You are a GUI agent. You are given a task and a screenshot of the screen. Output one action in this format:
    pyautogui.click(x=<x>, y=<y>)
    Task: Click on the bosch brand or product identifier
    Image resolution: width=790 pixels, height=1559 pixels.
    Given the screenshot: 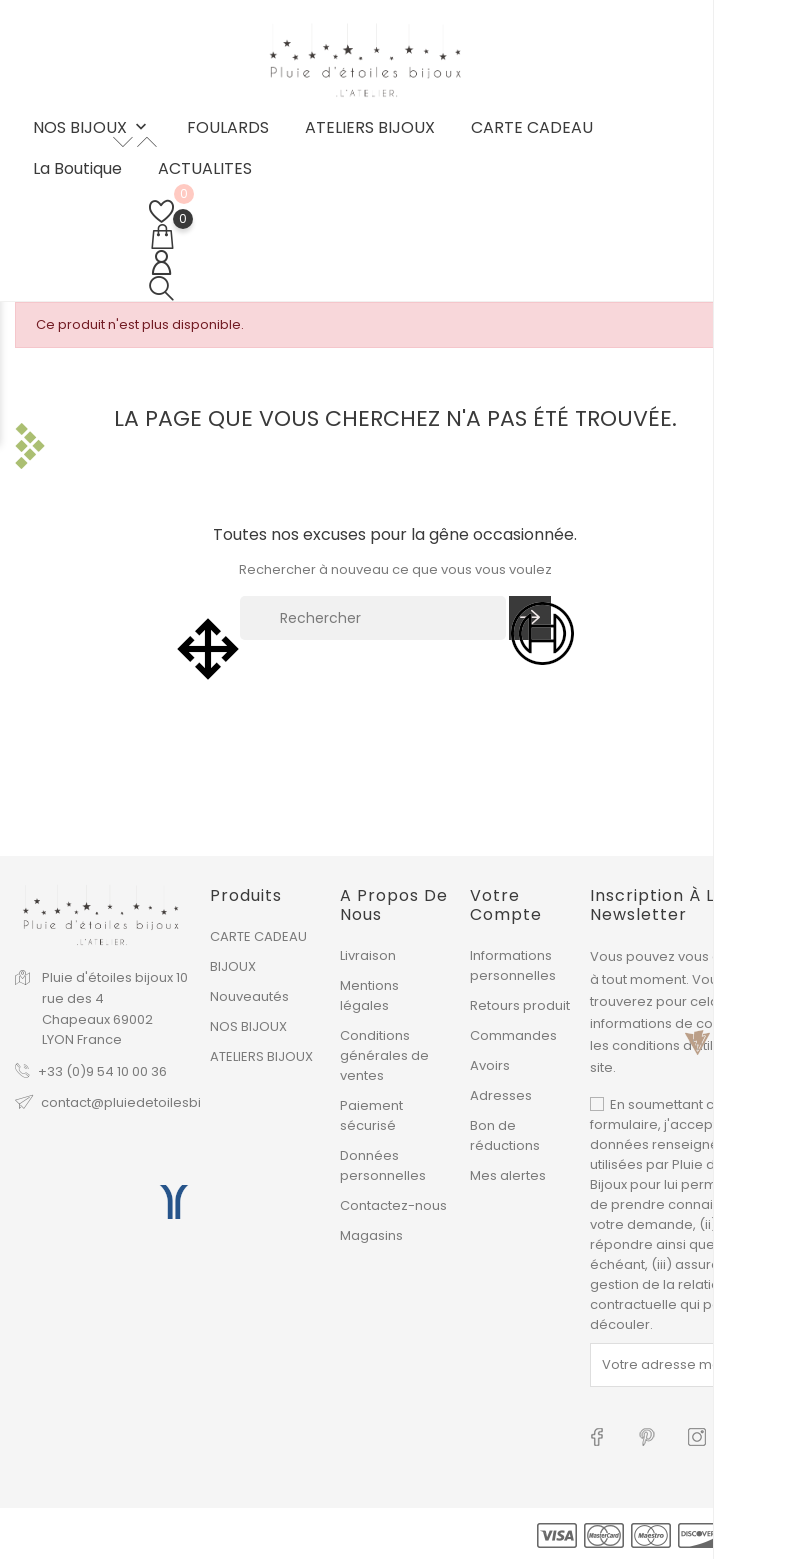 What is the action you would take?
    pyautogui.click(x=542, y=633)
    